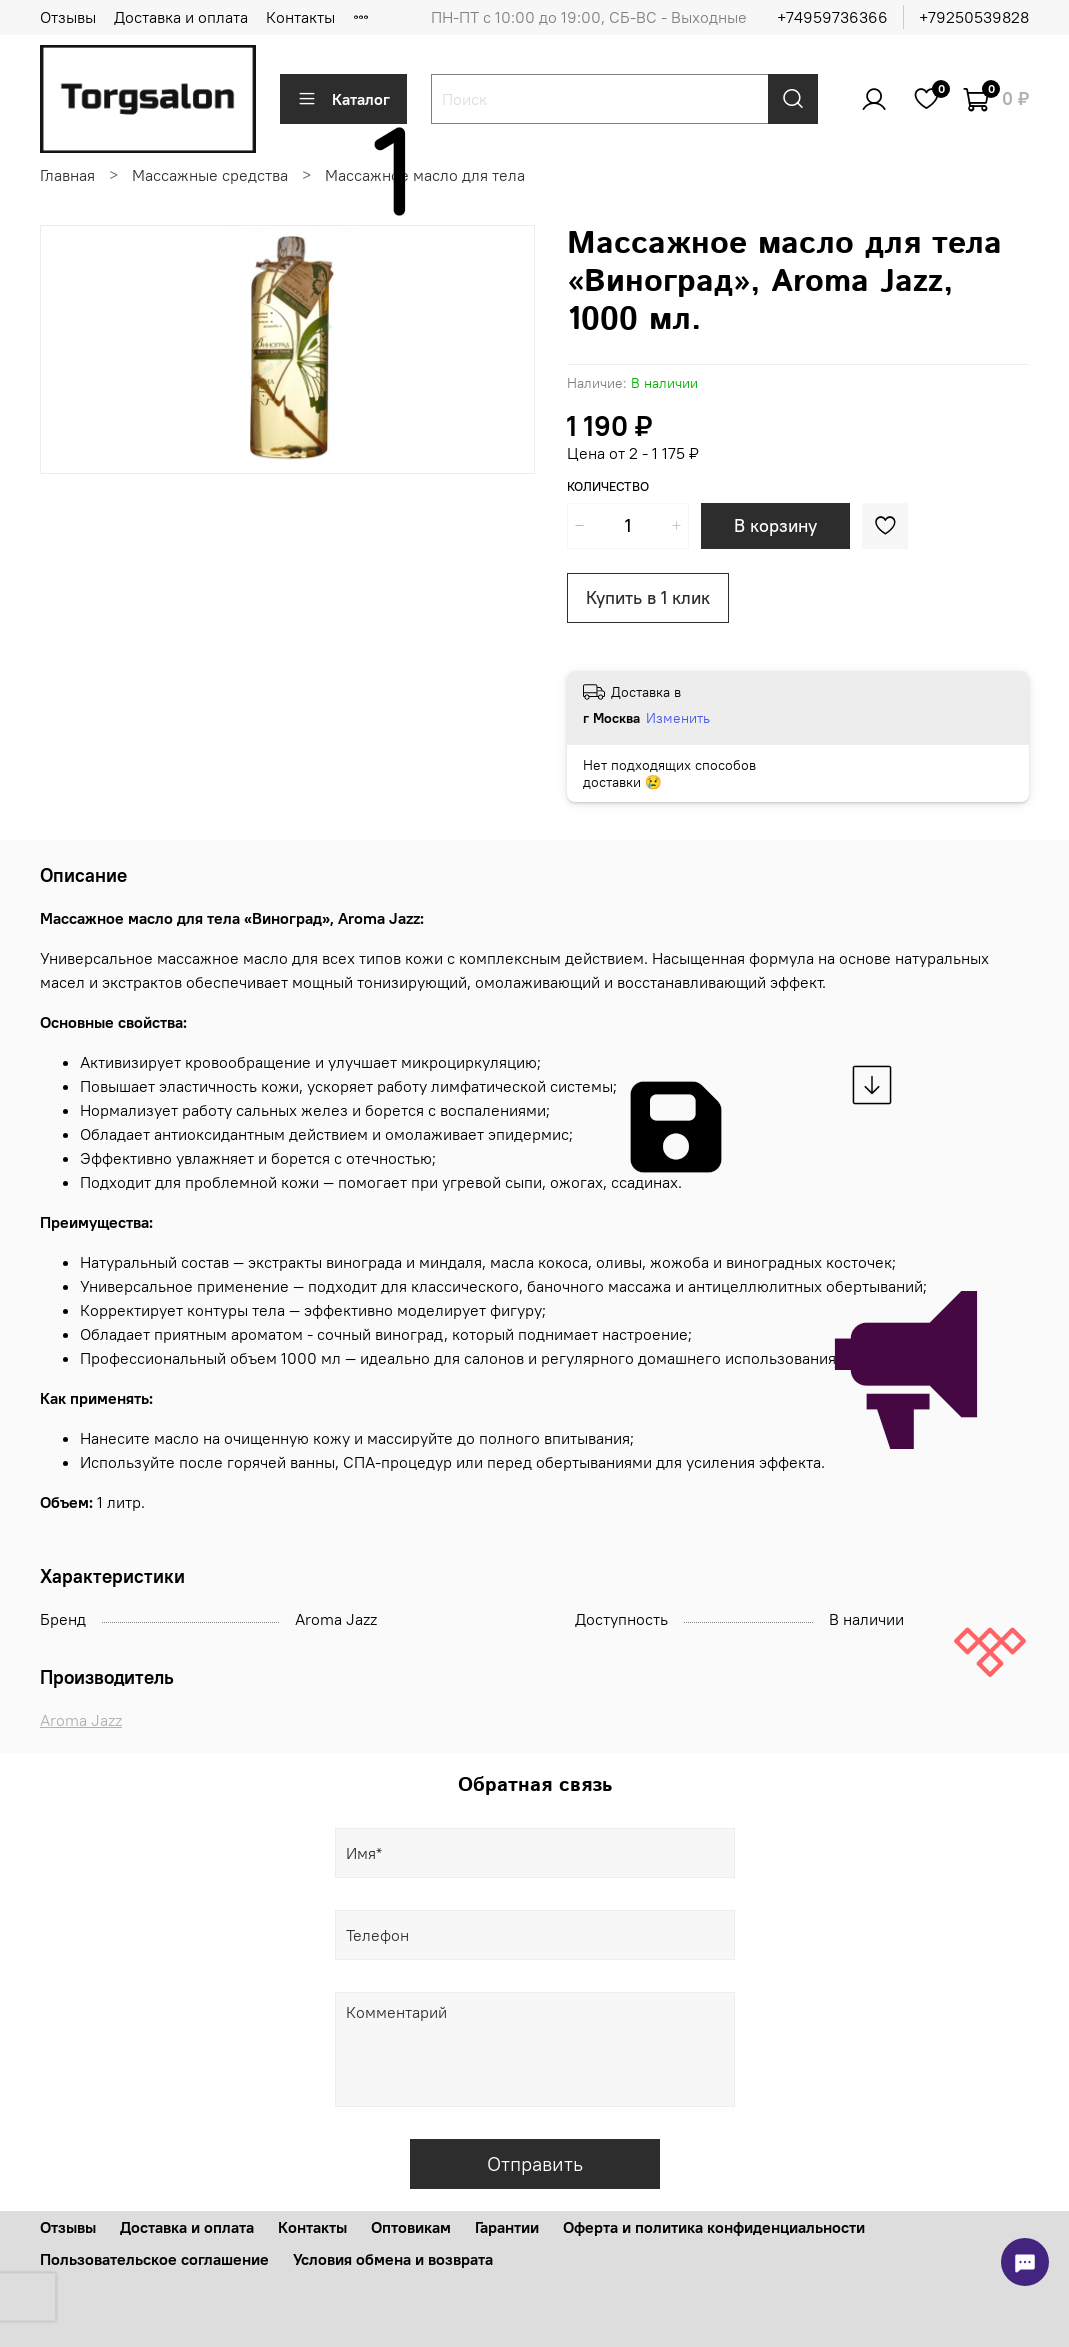 The image size is (1069, 2347). What do you see at coordinates (395, 171) in the screenshot?
I see `indicates first place or top ranking` at bounding box center [395, 171].